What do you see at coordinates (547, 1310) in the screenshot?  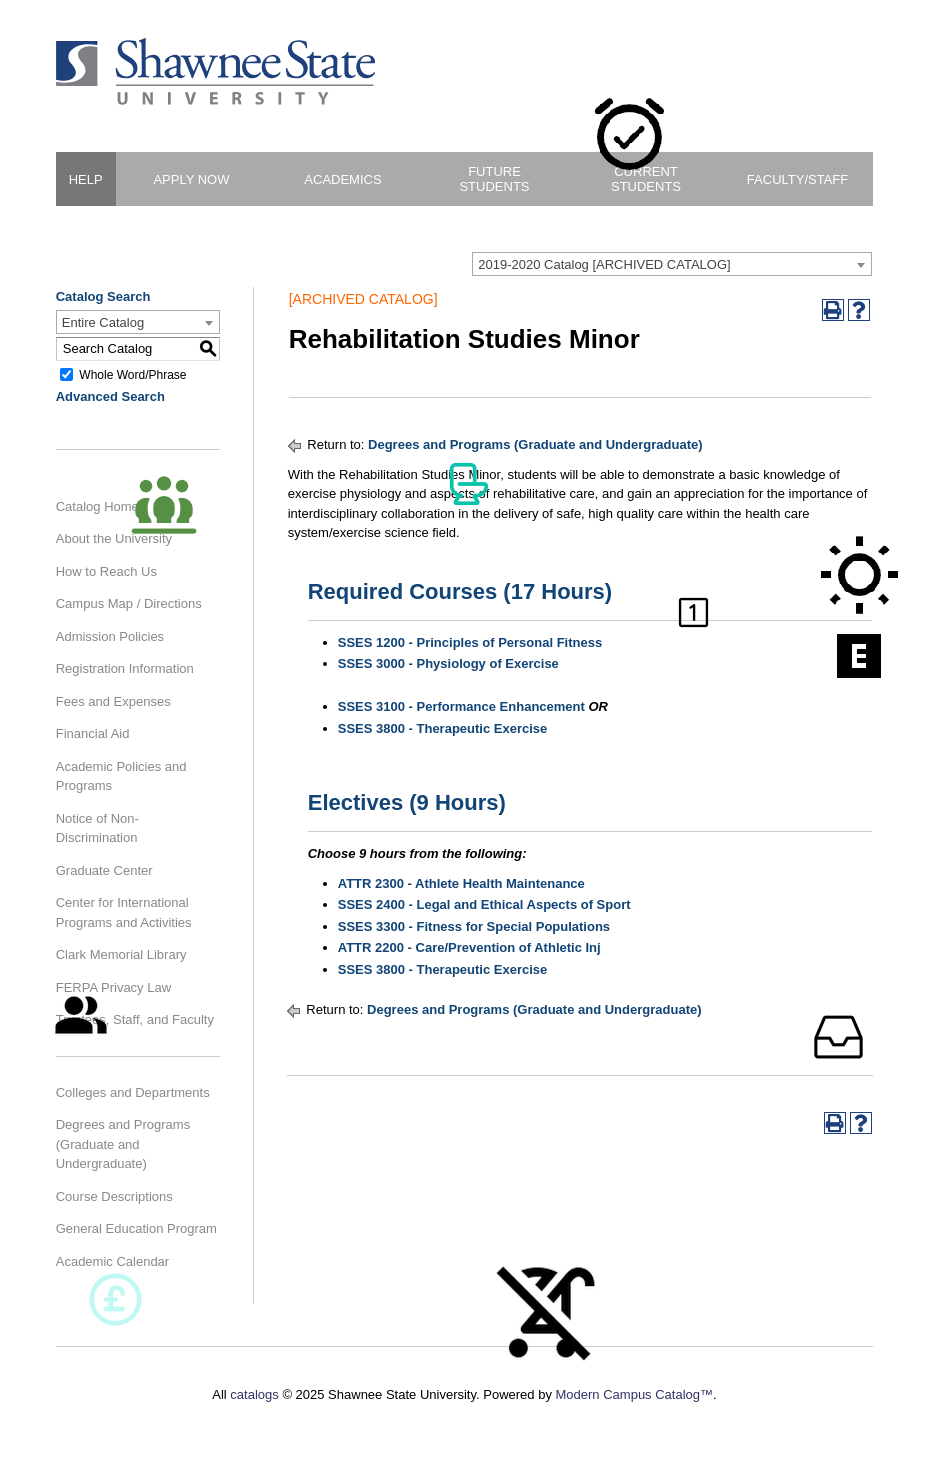 I see `indicates strollers are not permitted in this area` at bounding box center [547, 1310].